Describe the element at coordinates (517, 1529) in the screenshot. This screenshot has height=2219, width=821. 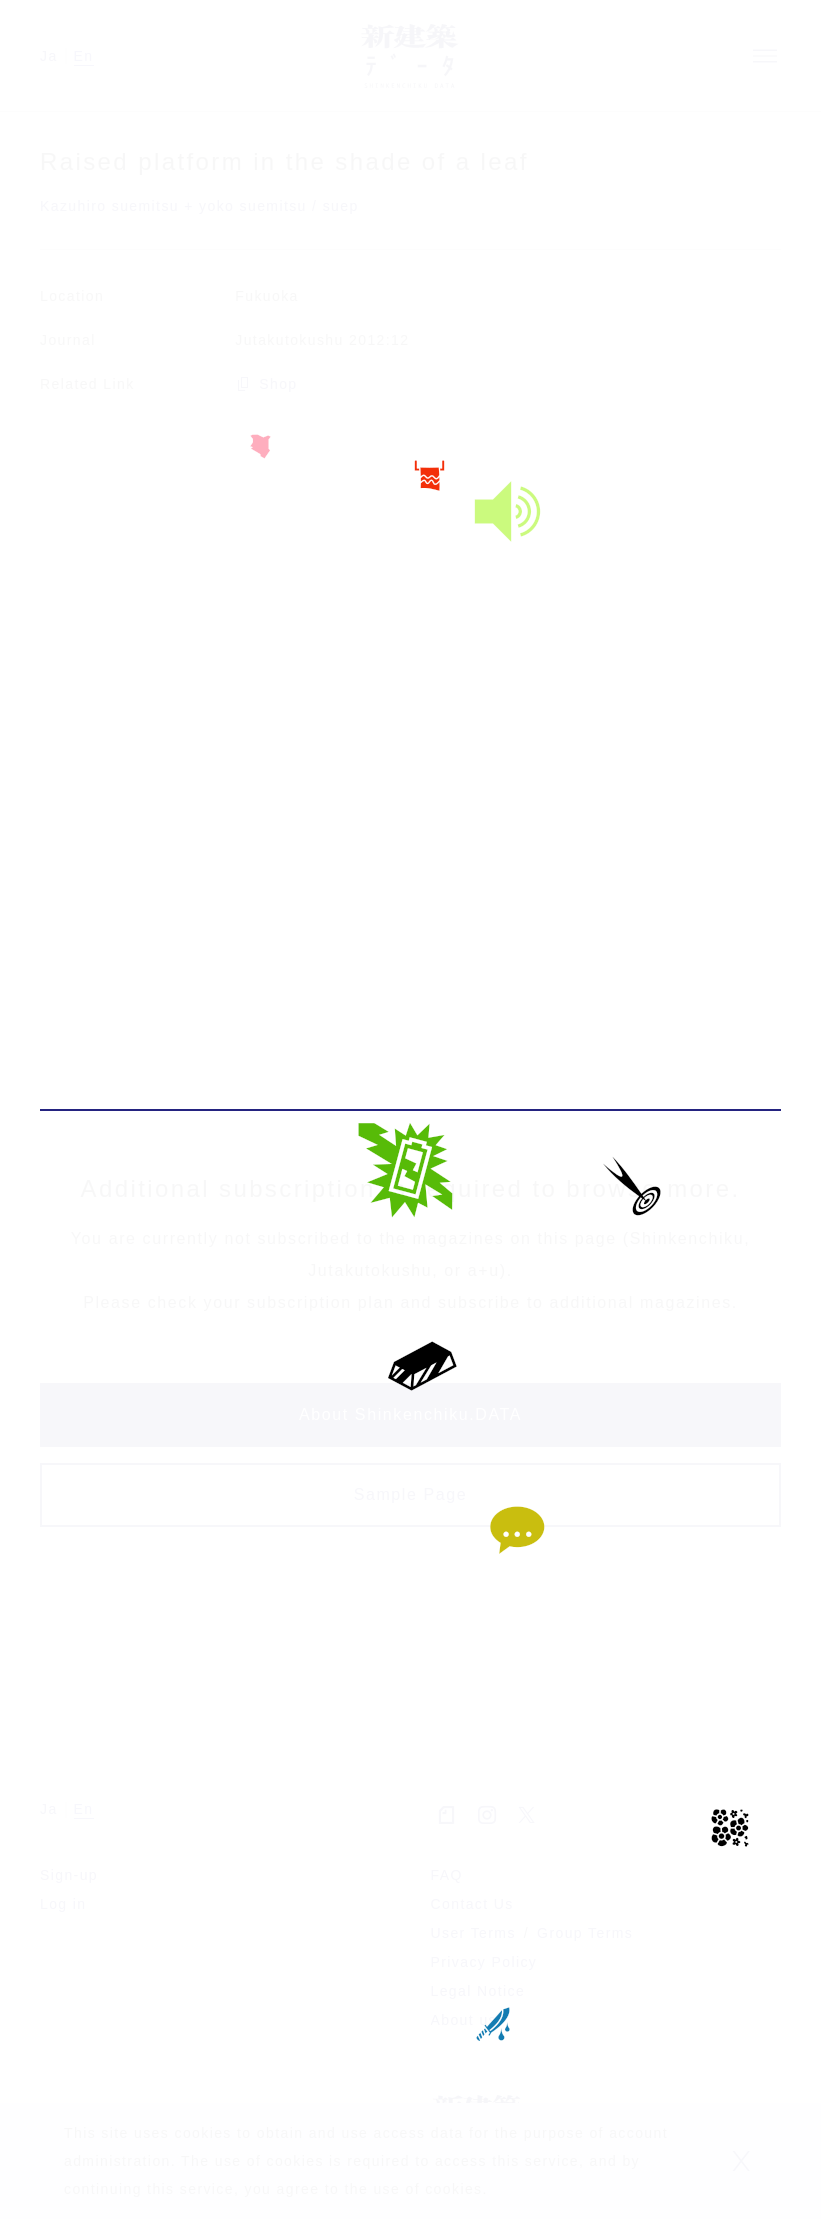
I see `compose a new message or chat` at that location.